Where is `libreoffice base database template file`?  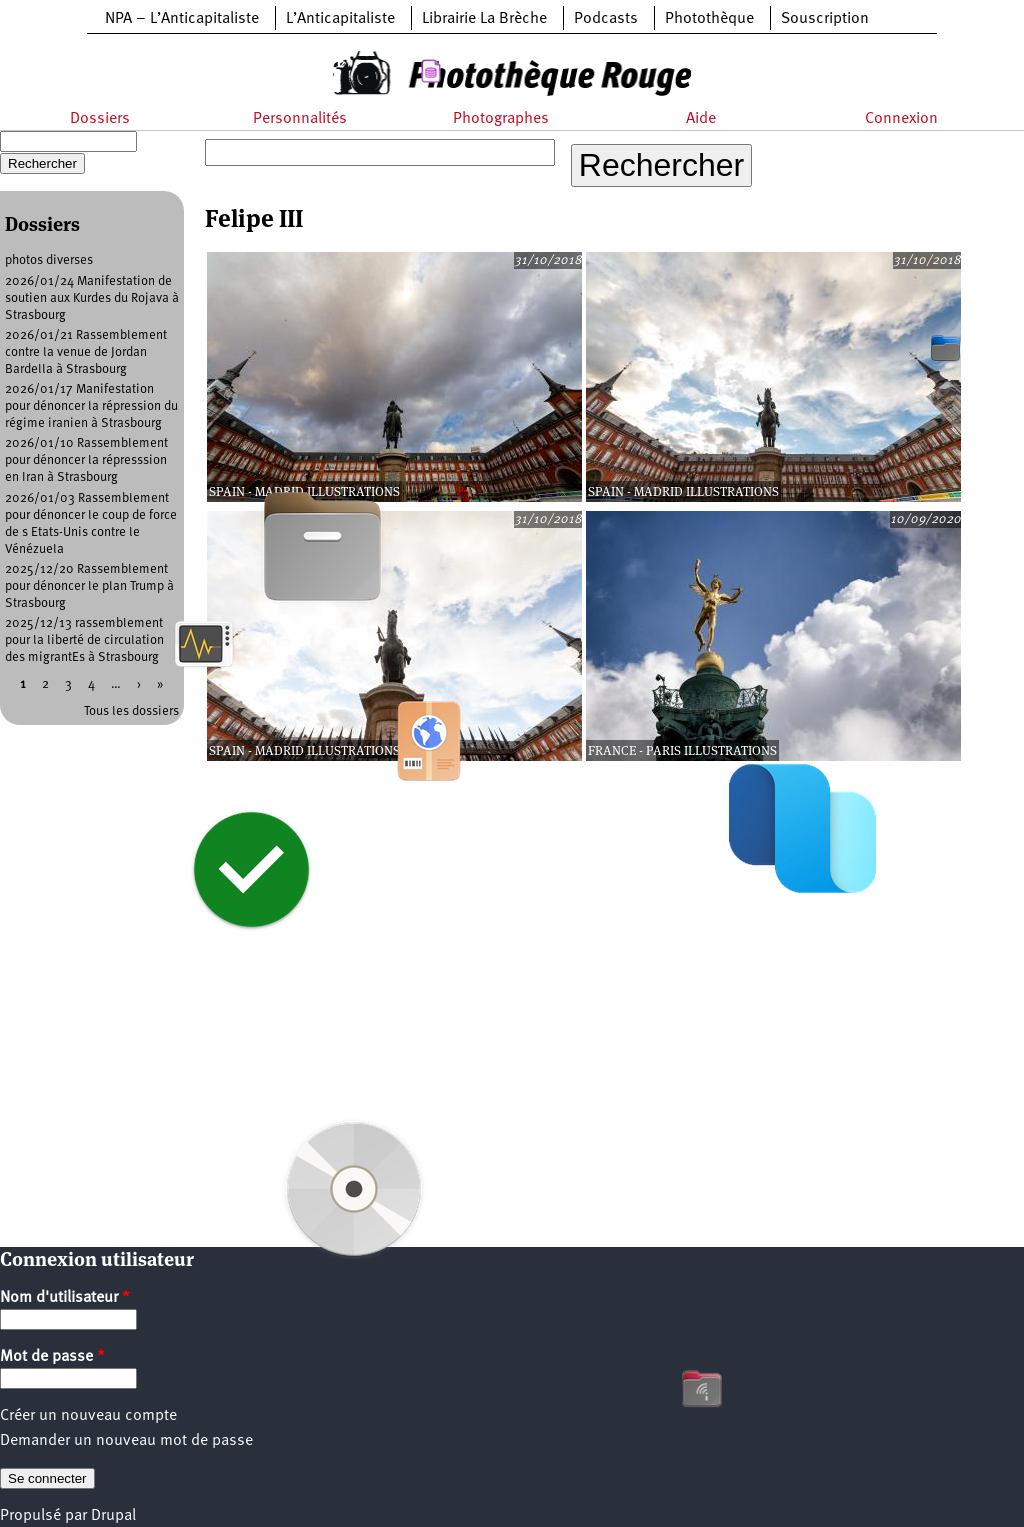 libreoffice base database template file is located at coordinates (431, 71).